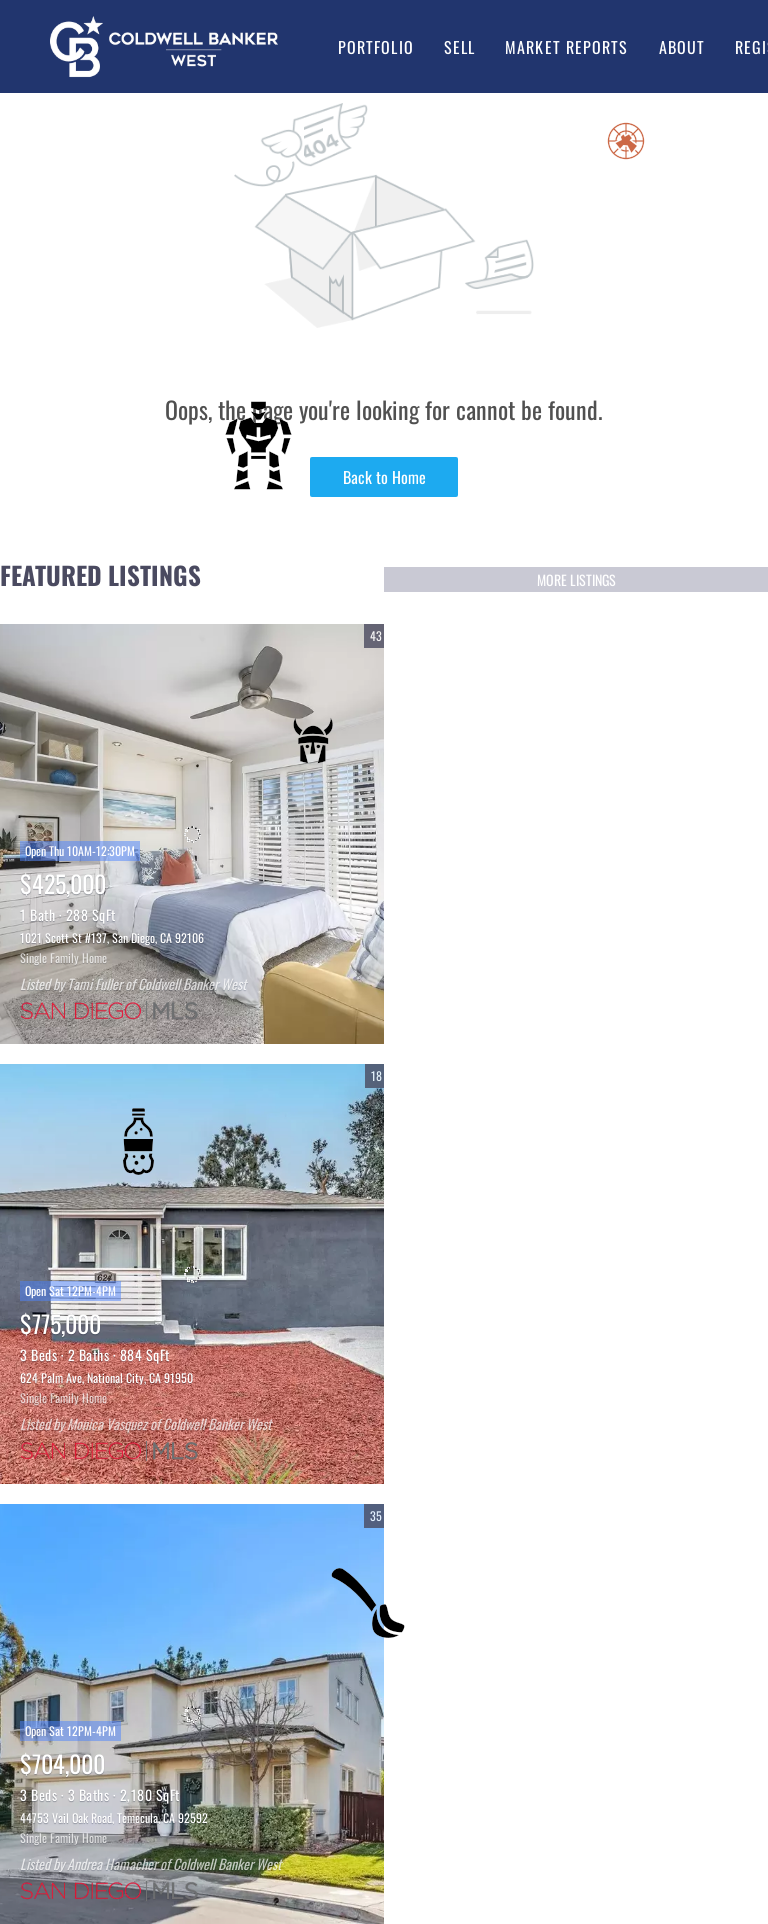  What do you see at coordinates (313, 740) in the screenshot?
I see `select viking or warrior character class` at bounding box center [313, 740].